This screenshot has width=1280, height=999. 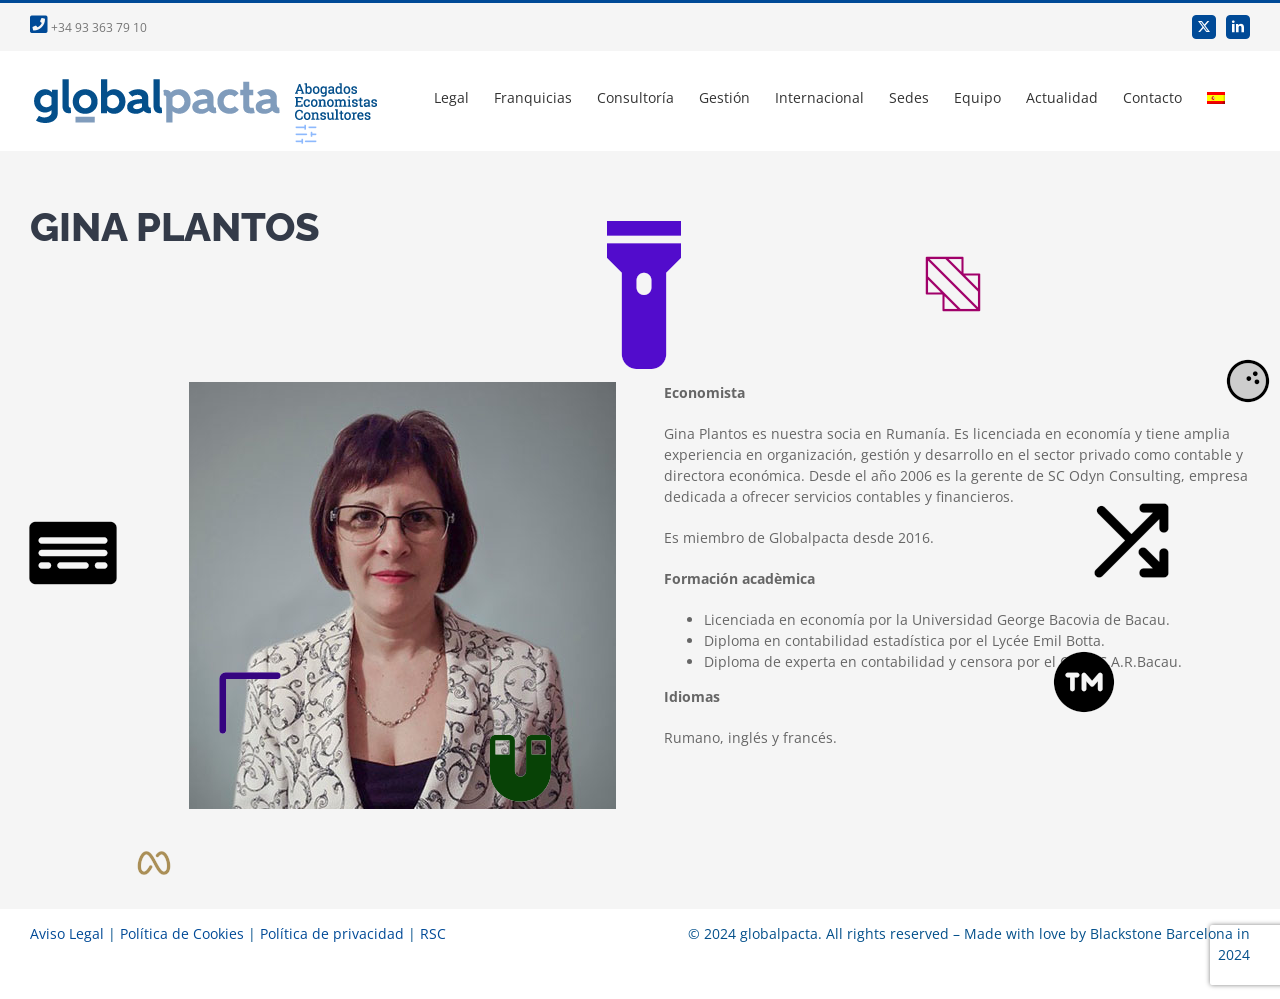 I want to click on shuffle playlist or queue order, so click(x=1131, y=540).